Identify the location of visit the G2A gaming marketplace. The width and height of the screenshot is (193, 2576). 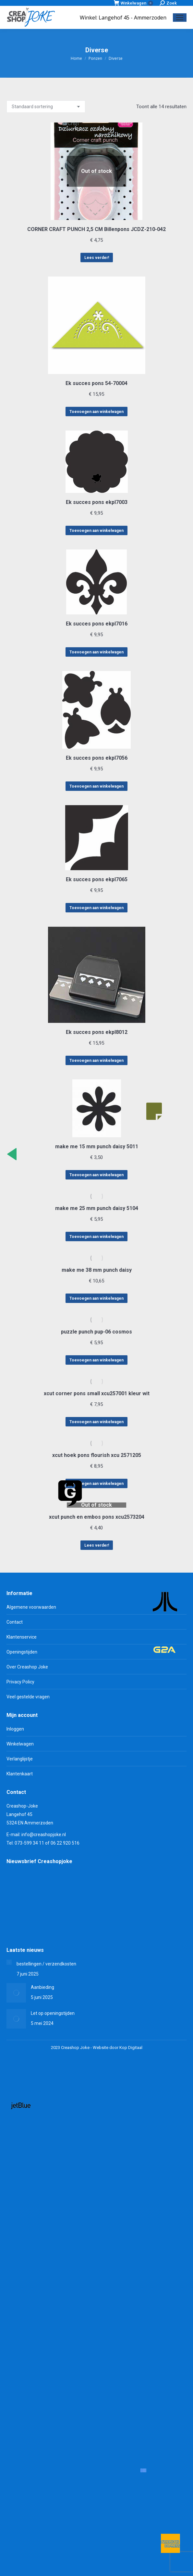
(164, 1650).